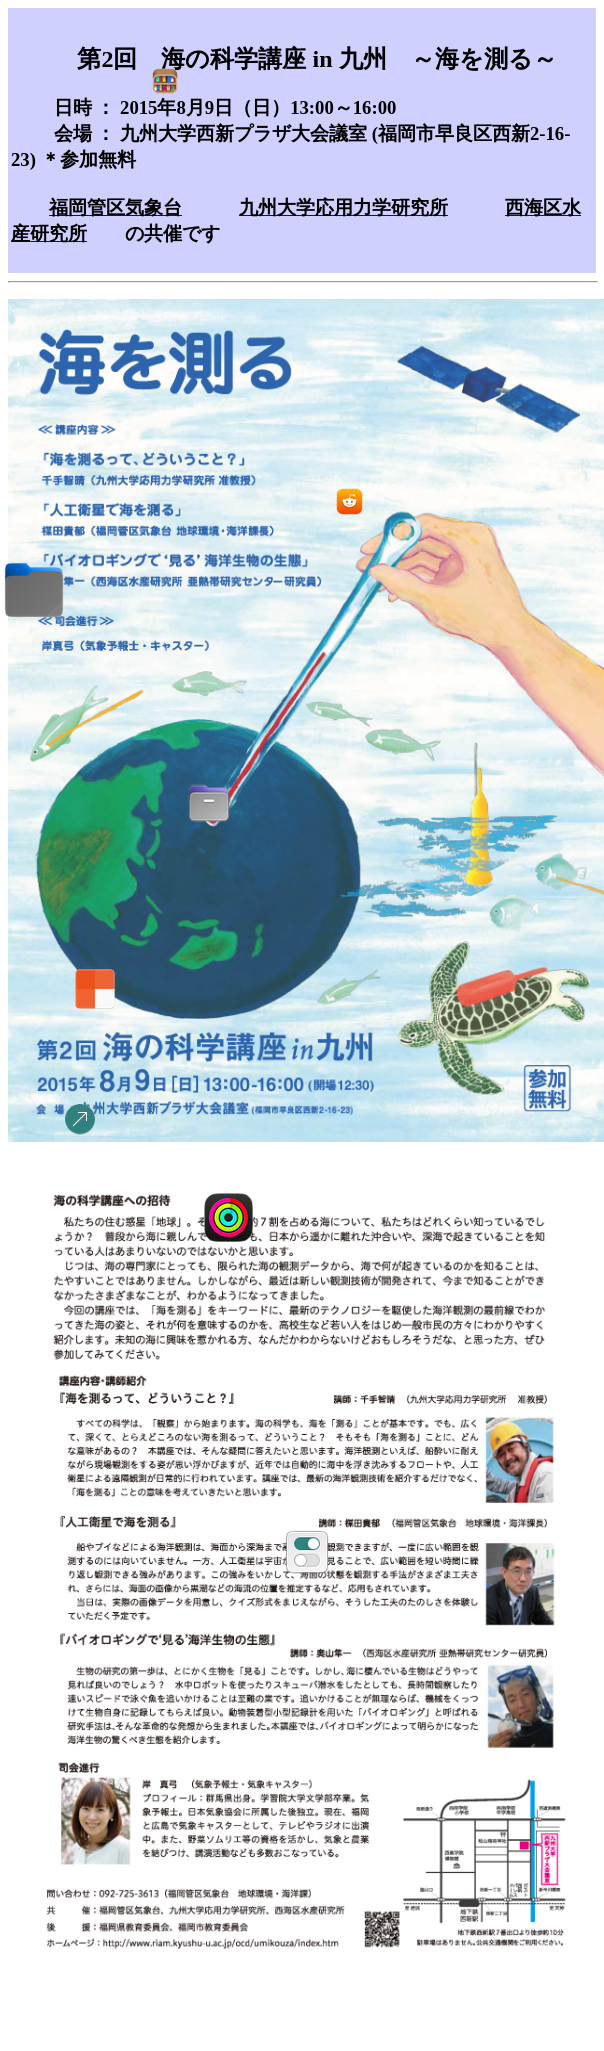 This screenshot has width=604, height=2051. What do you see at coordinates (209, 803) in the screenshot?
I see `open the file manager` at bounding box center [209, 803].